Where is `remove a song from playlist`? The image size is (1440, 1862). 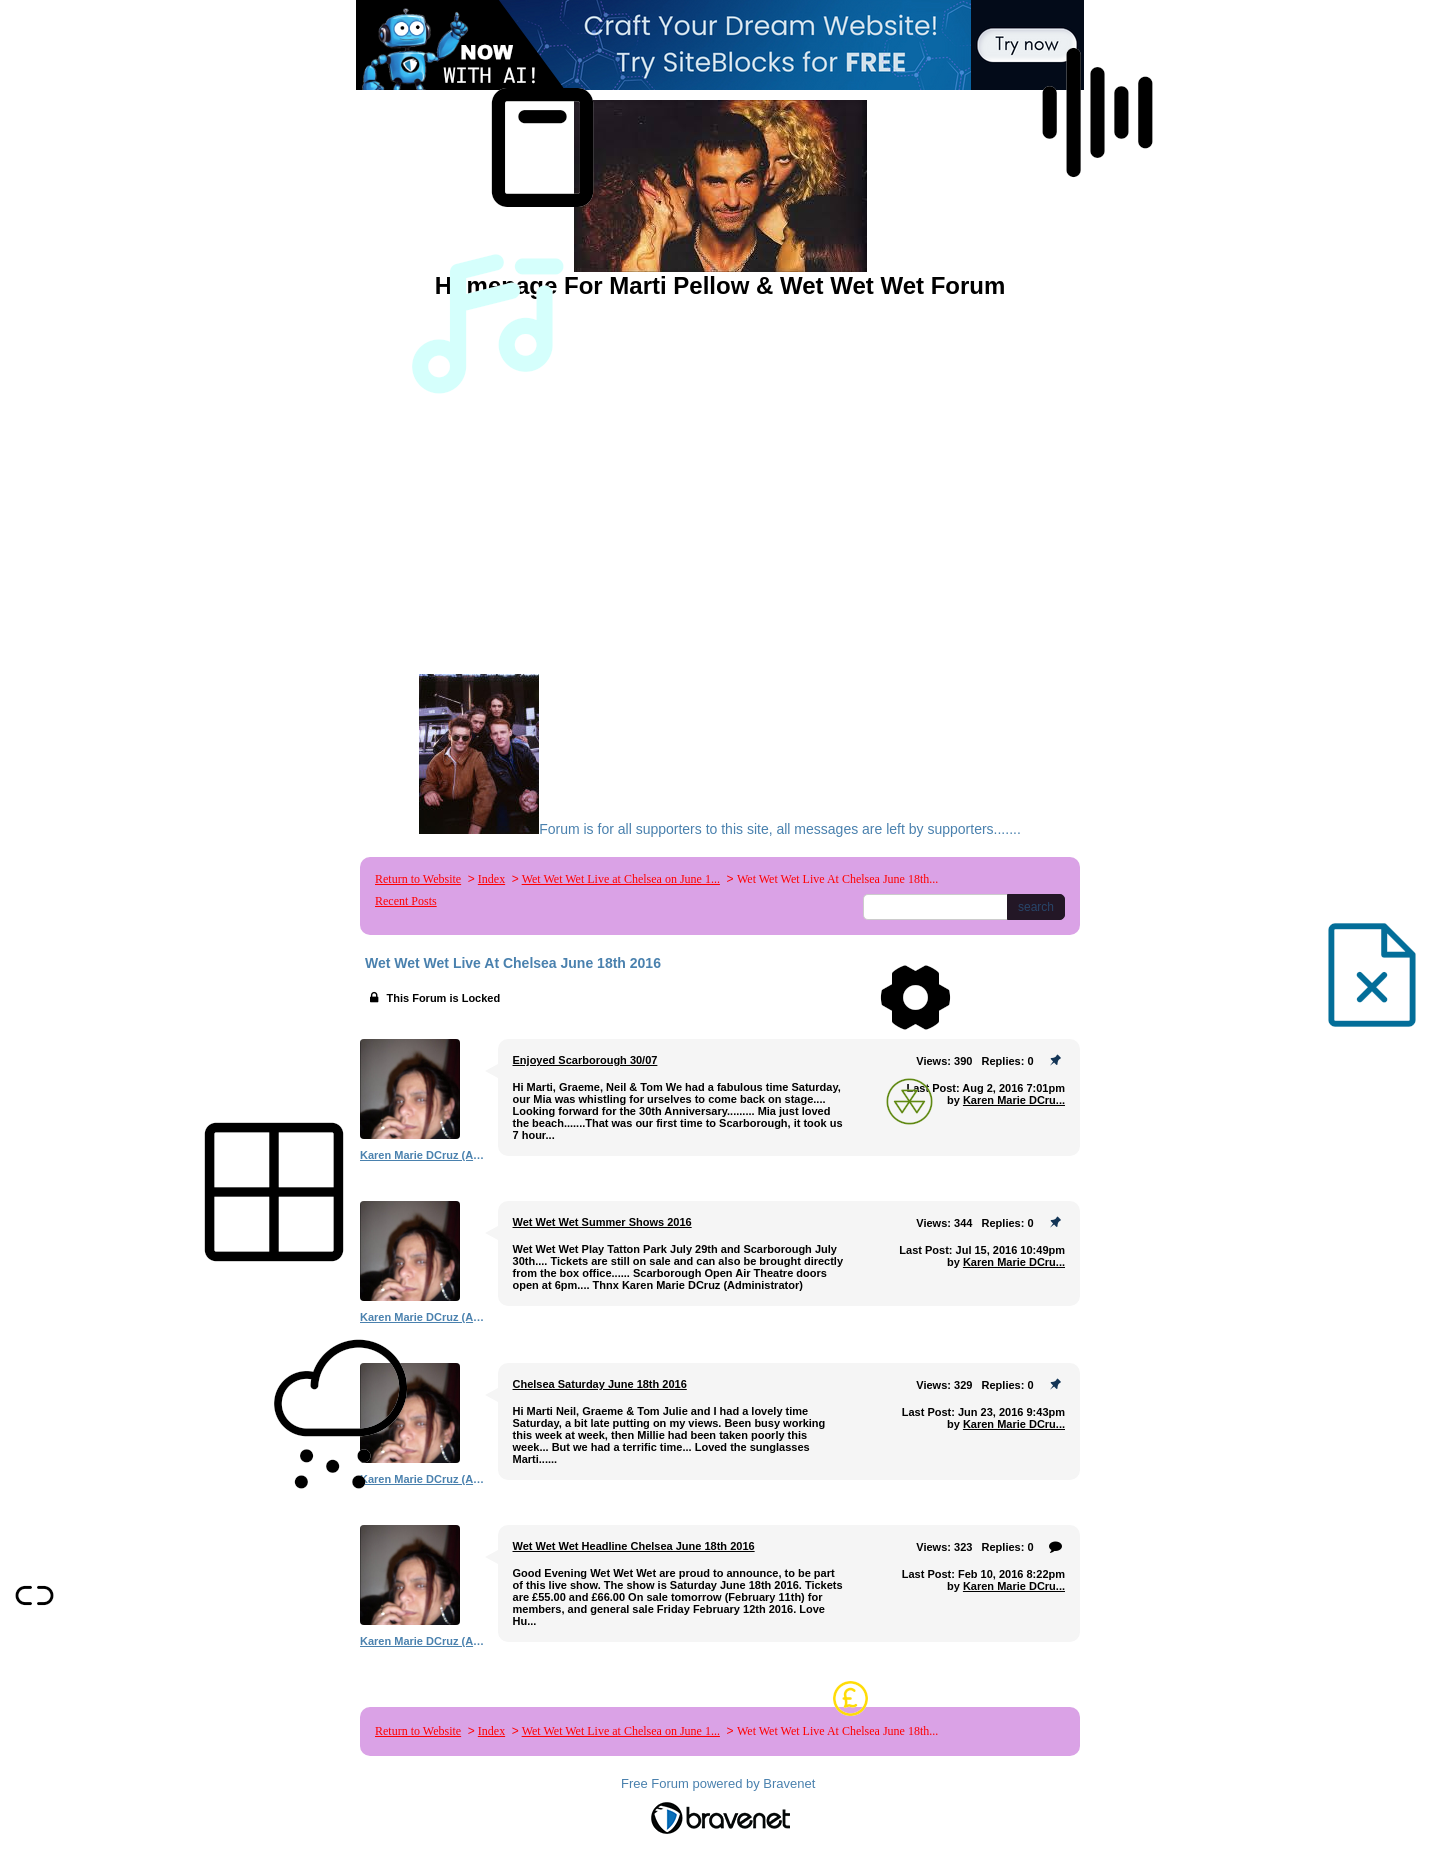 remove a song from playlist is located at coordinates (490, 320).